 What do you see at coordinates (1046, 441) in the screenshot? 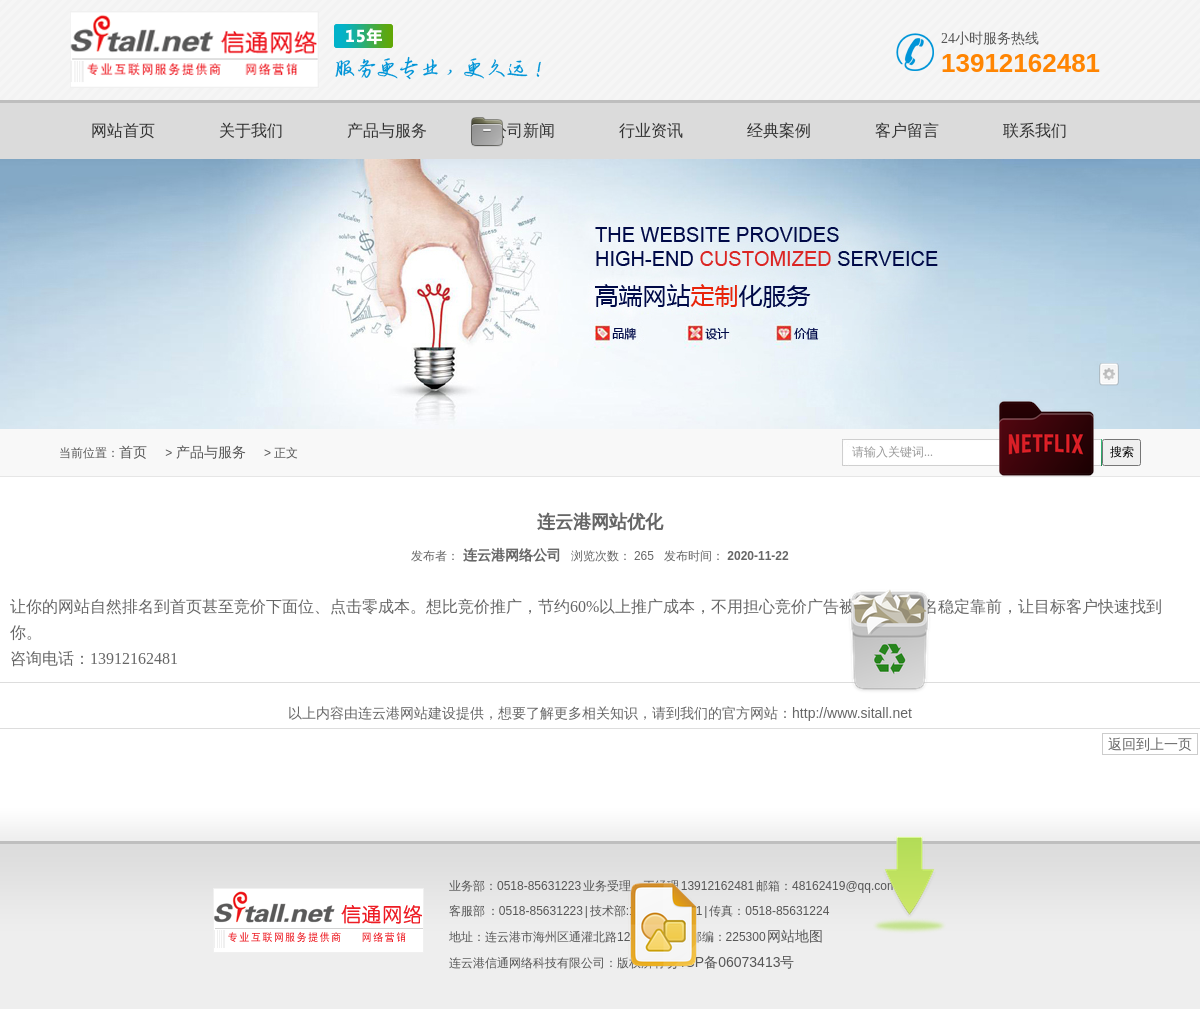
I see `open folder containing Netflix downloads or media` at bounding box center [1046, 441].